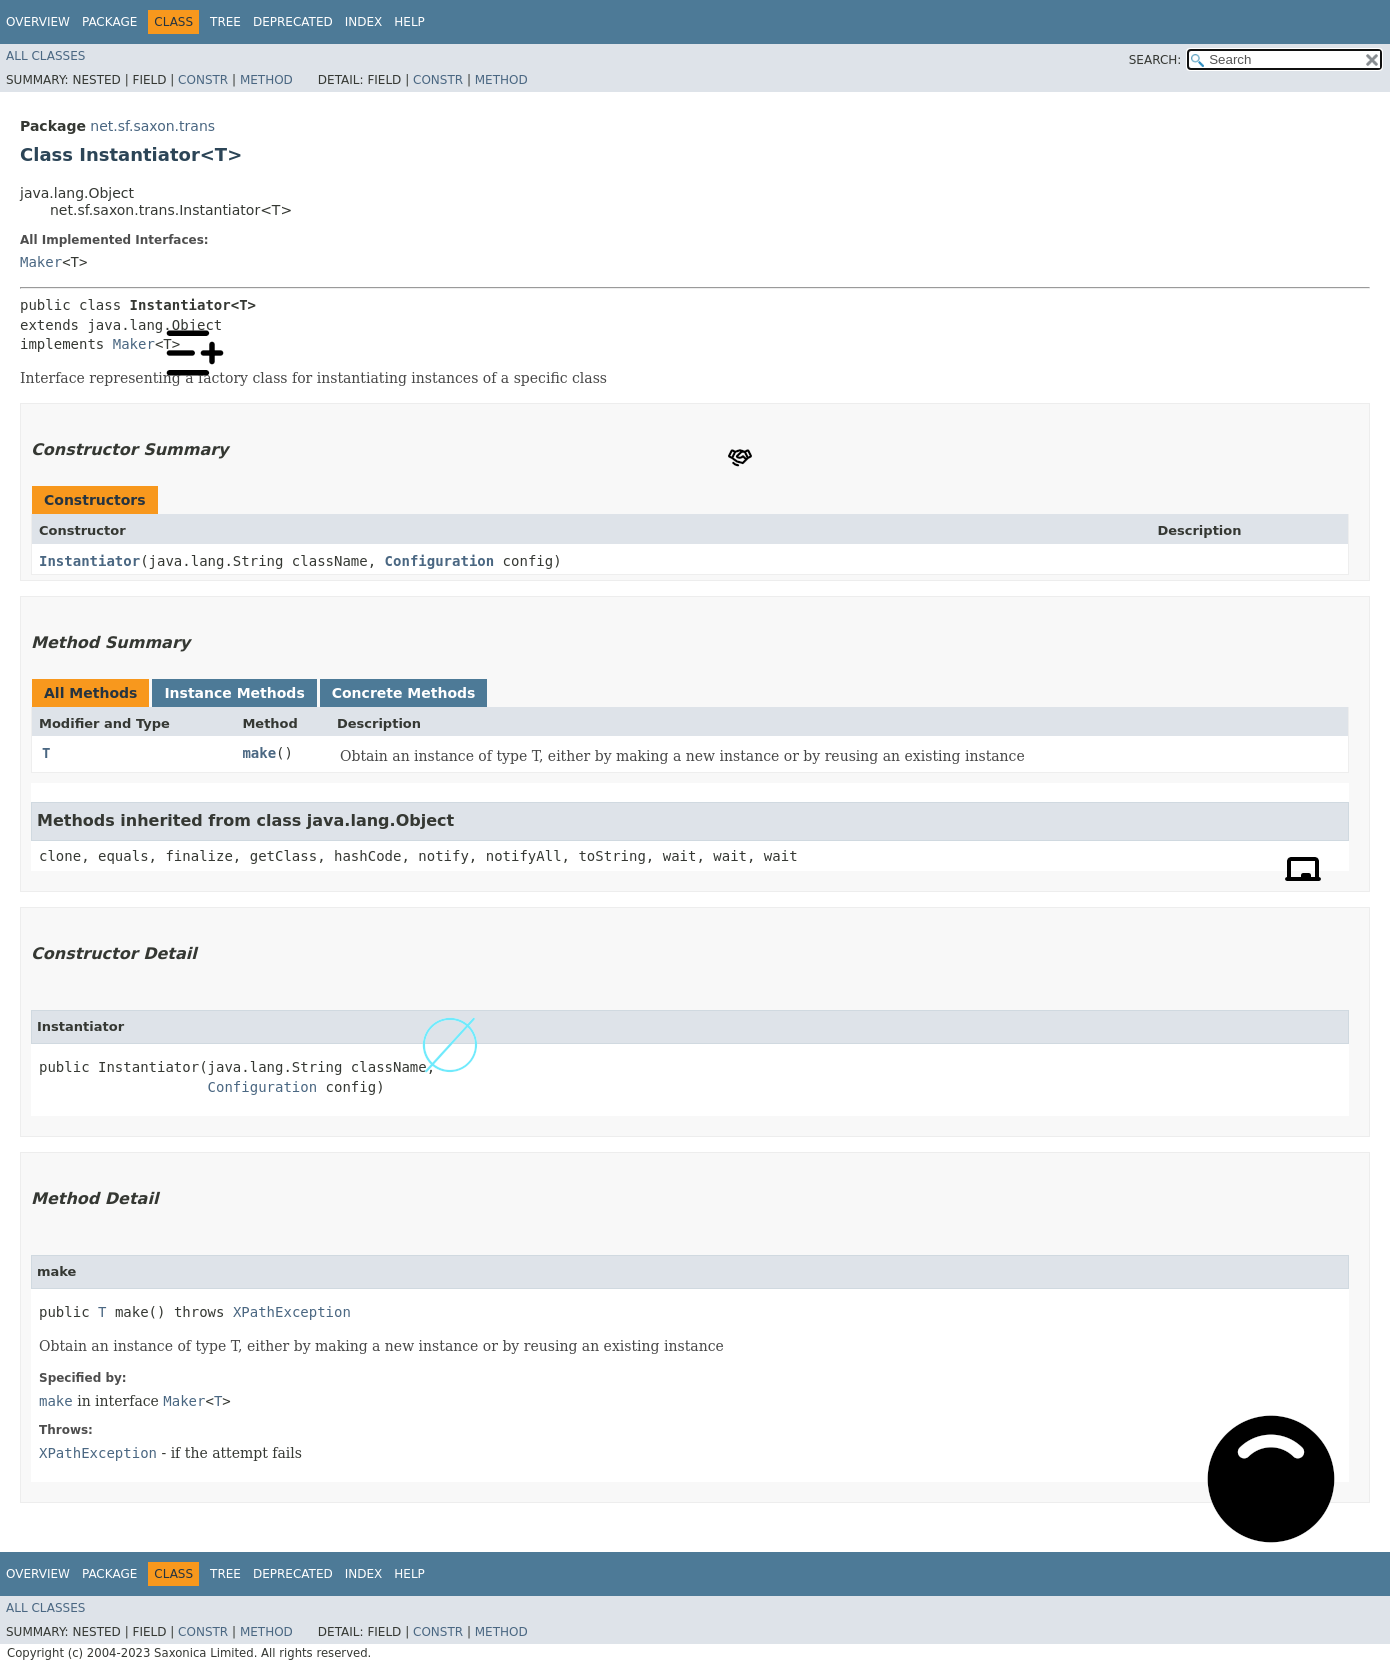 The width and height of the screenshot is (1390, 1674). Describe the element at coordinates (1271, 1479) in the screenshot. I see `apply inner shadow effect to top edge` at that location.